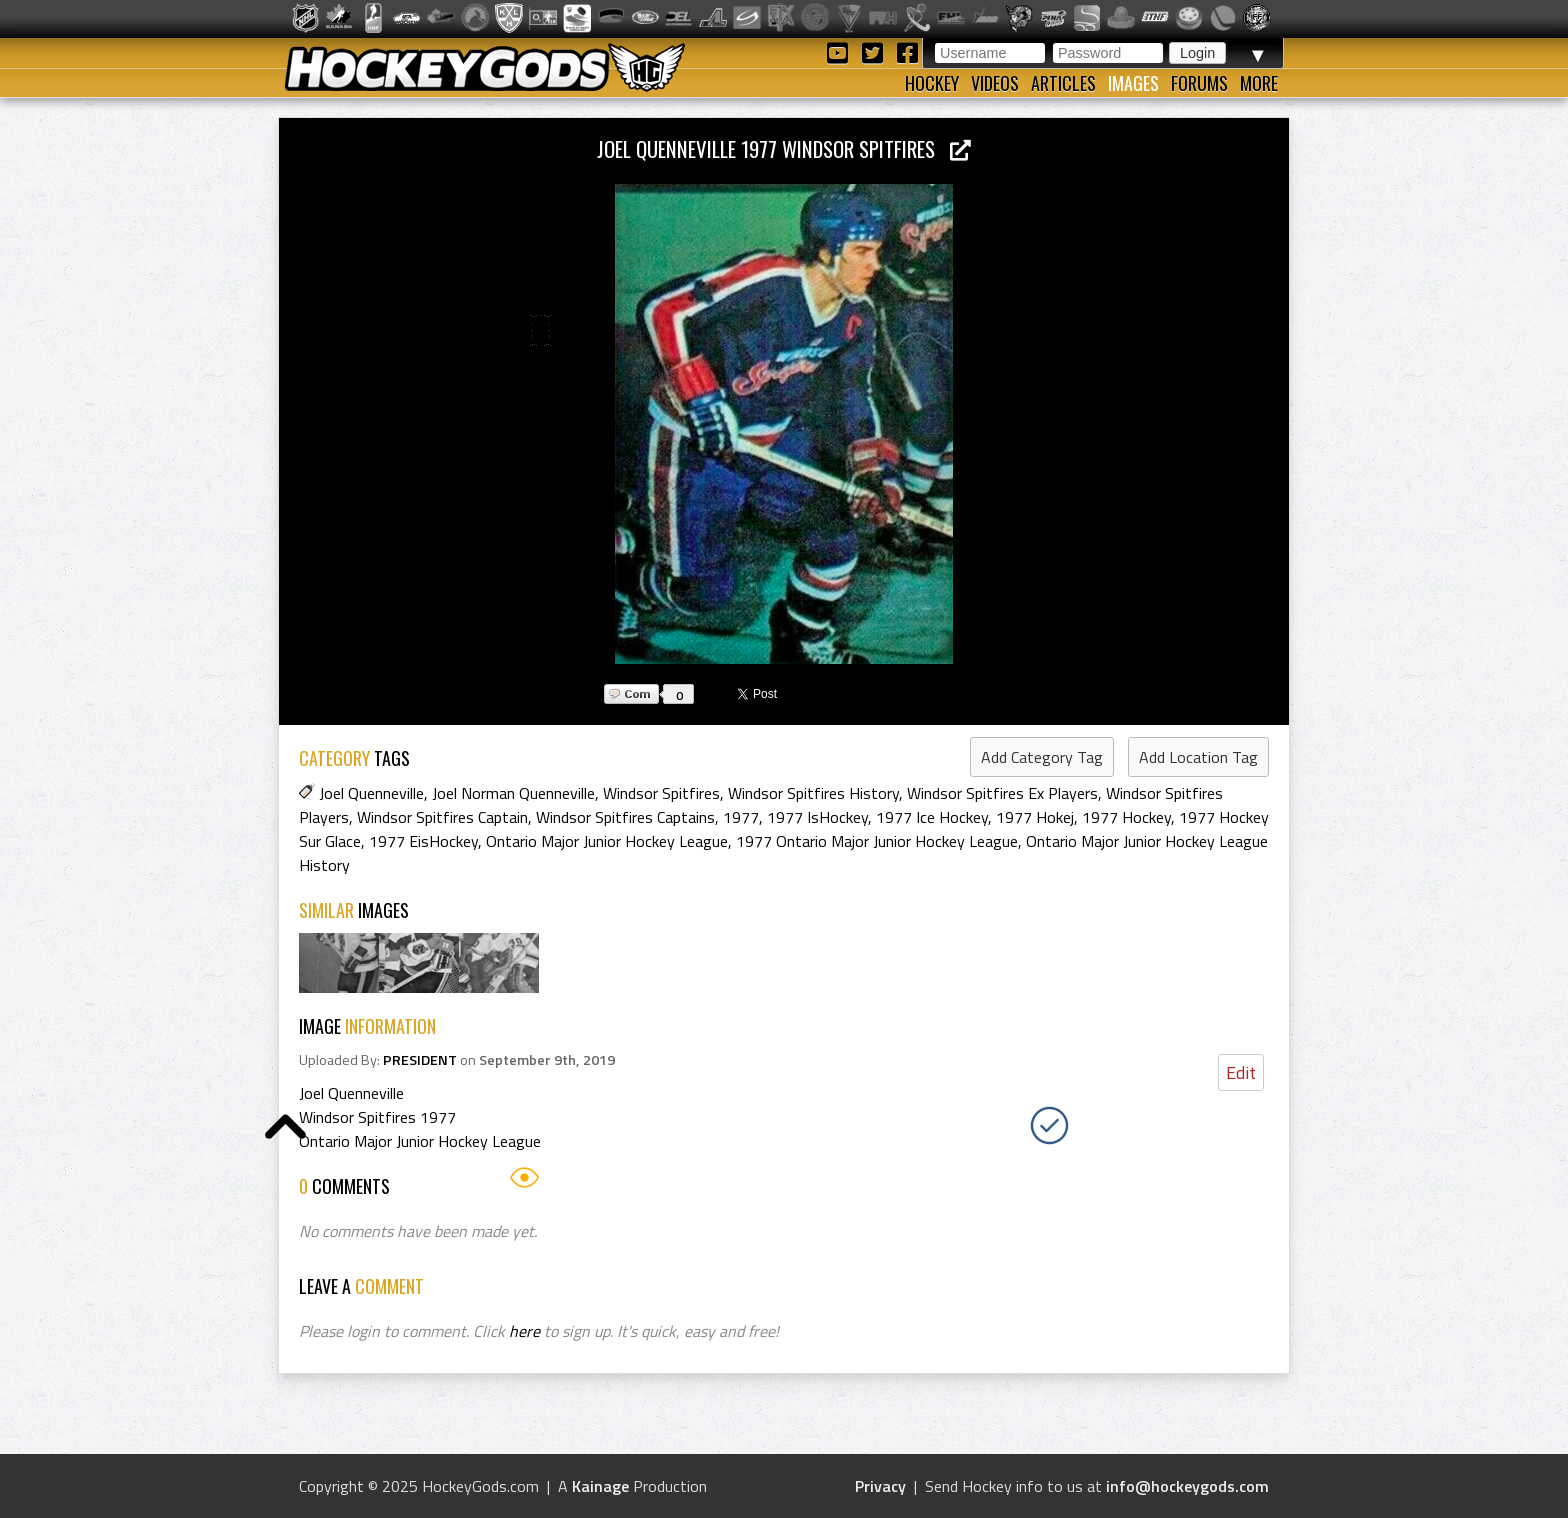  I want to click on indicates successful completion of an action, so click(1049, 1125).